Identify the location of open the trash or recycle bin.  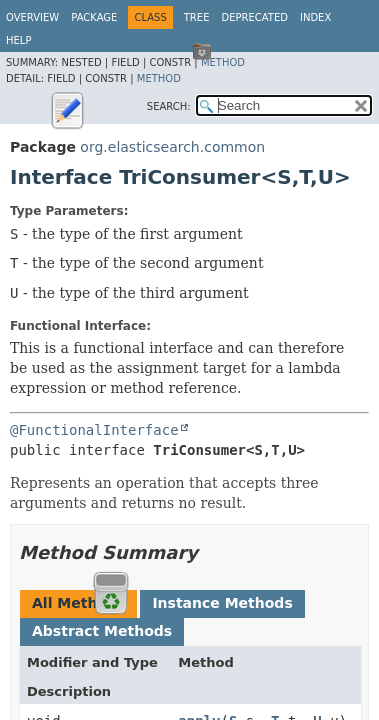
(111, 593).